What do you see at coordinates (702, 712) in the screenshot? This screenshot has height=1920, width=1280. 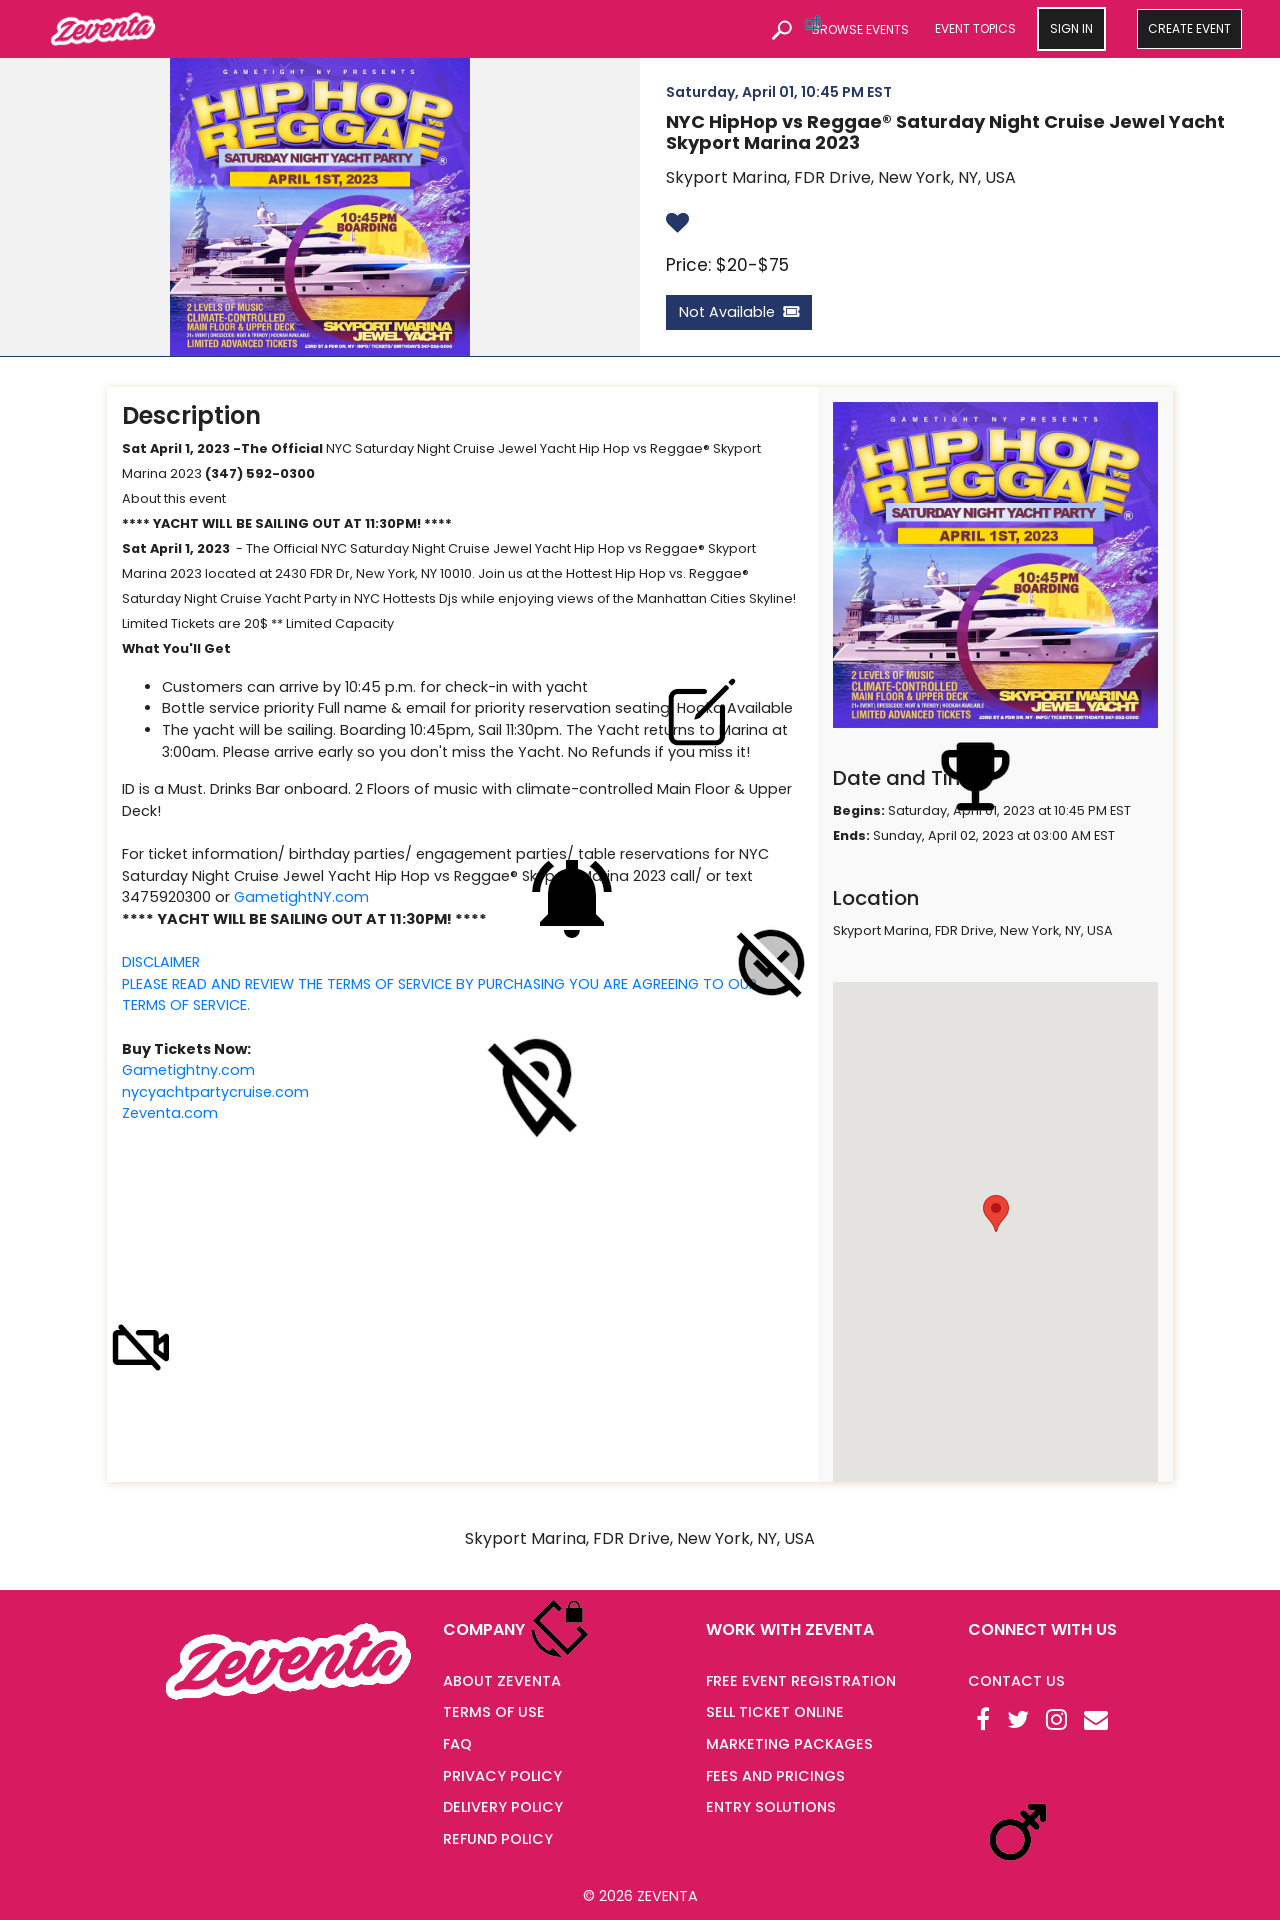 I see `create or compose new content` at bounding box center [702, 712].